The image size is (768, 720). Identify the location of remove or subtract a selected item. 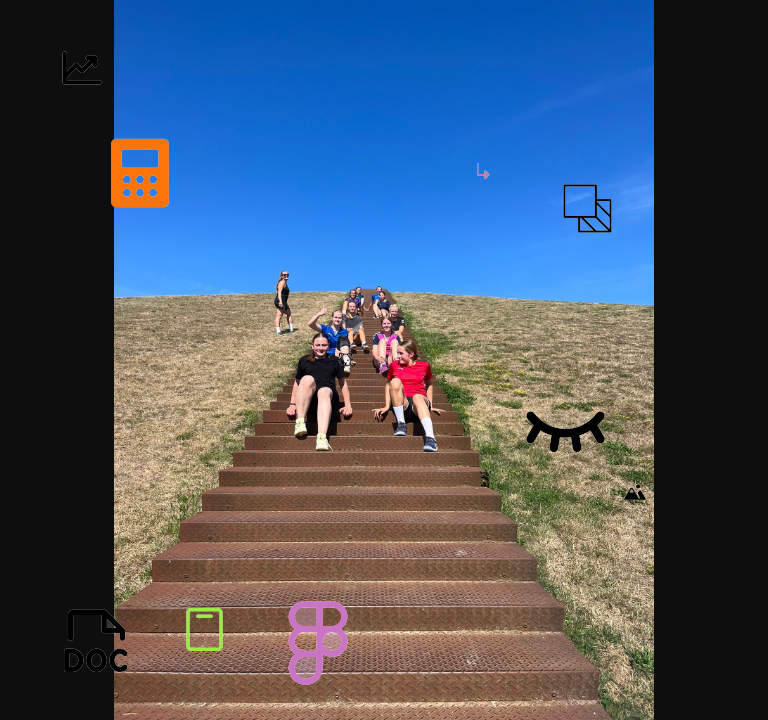
(587, 208).